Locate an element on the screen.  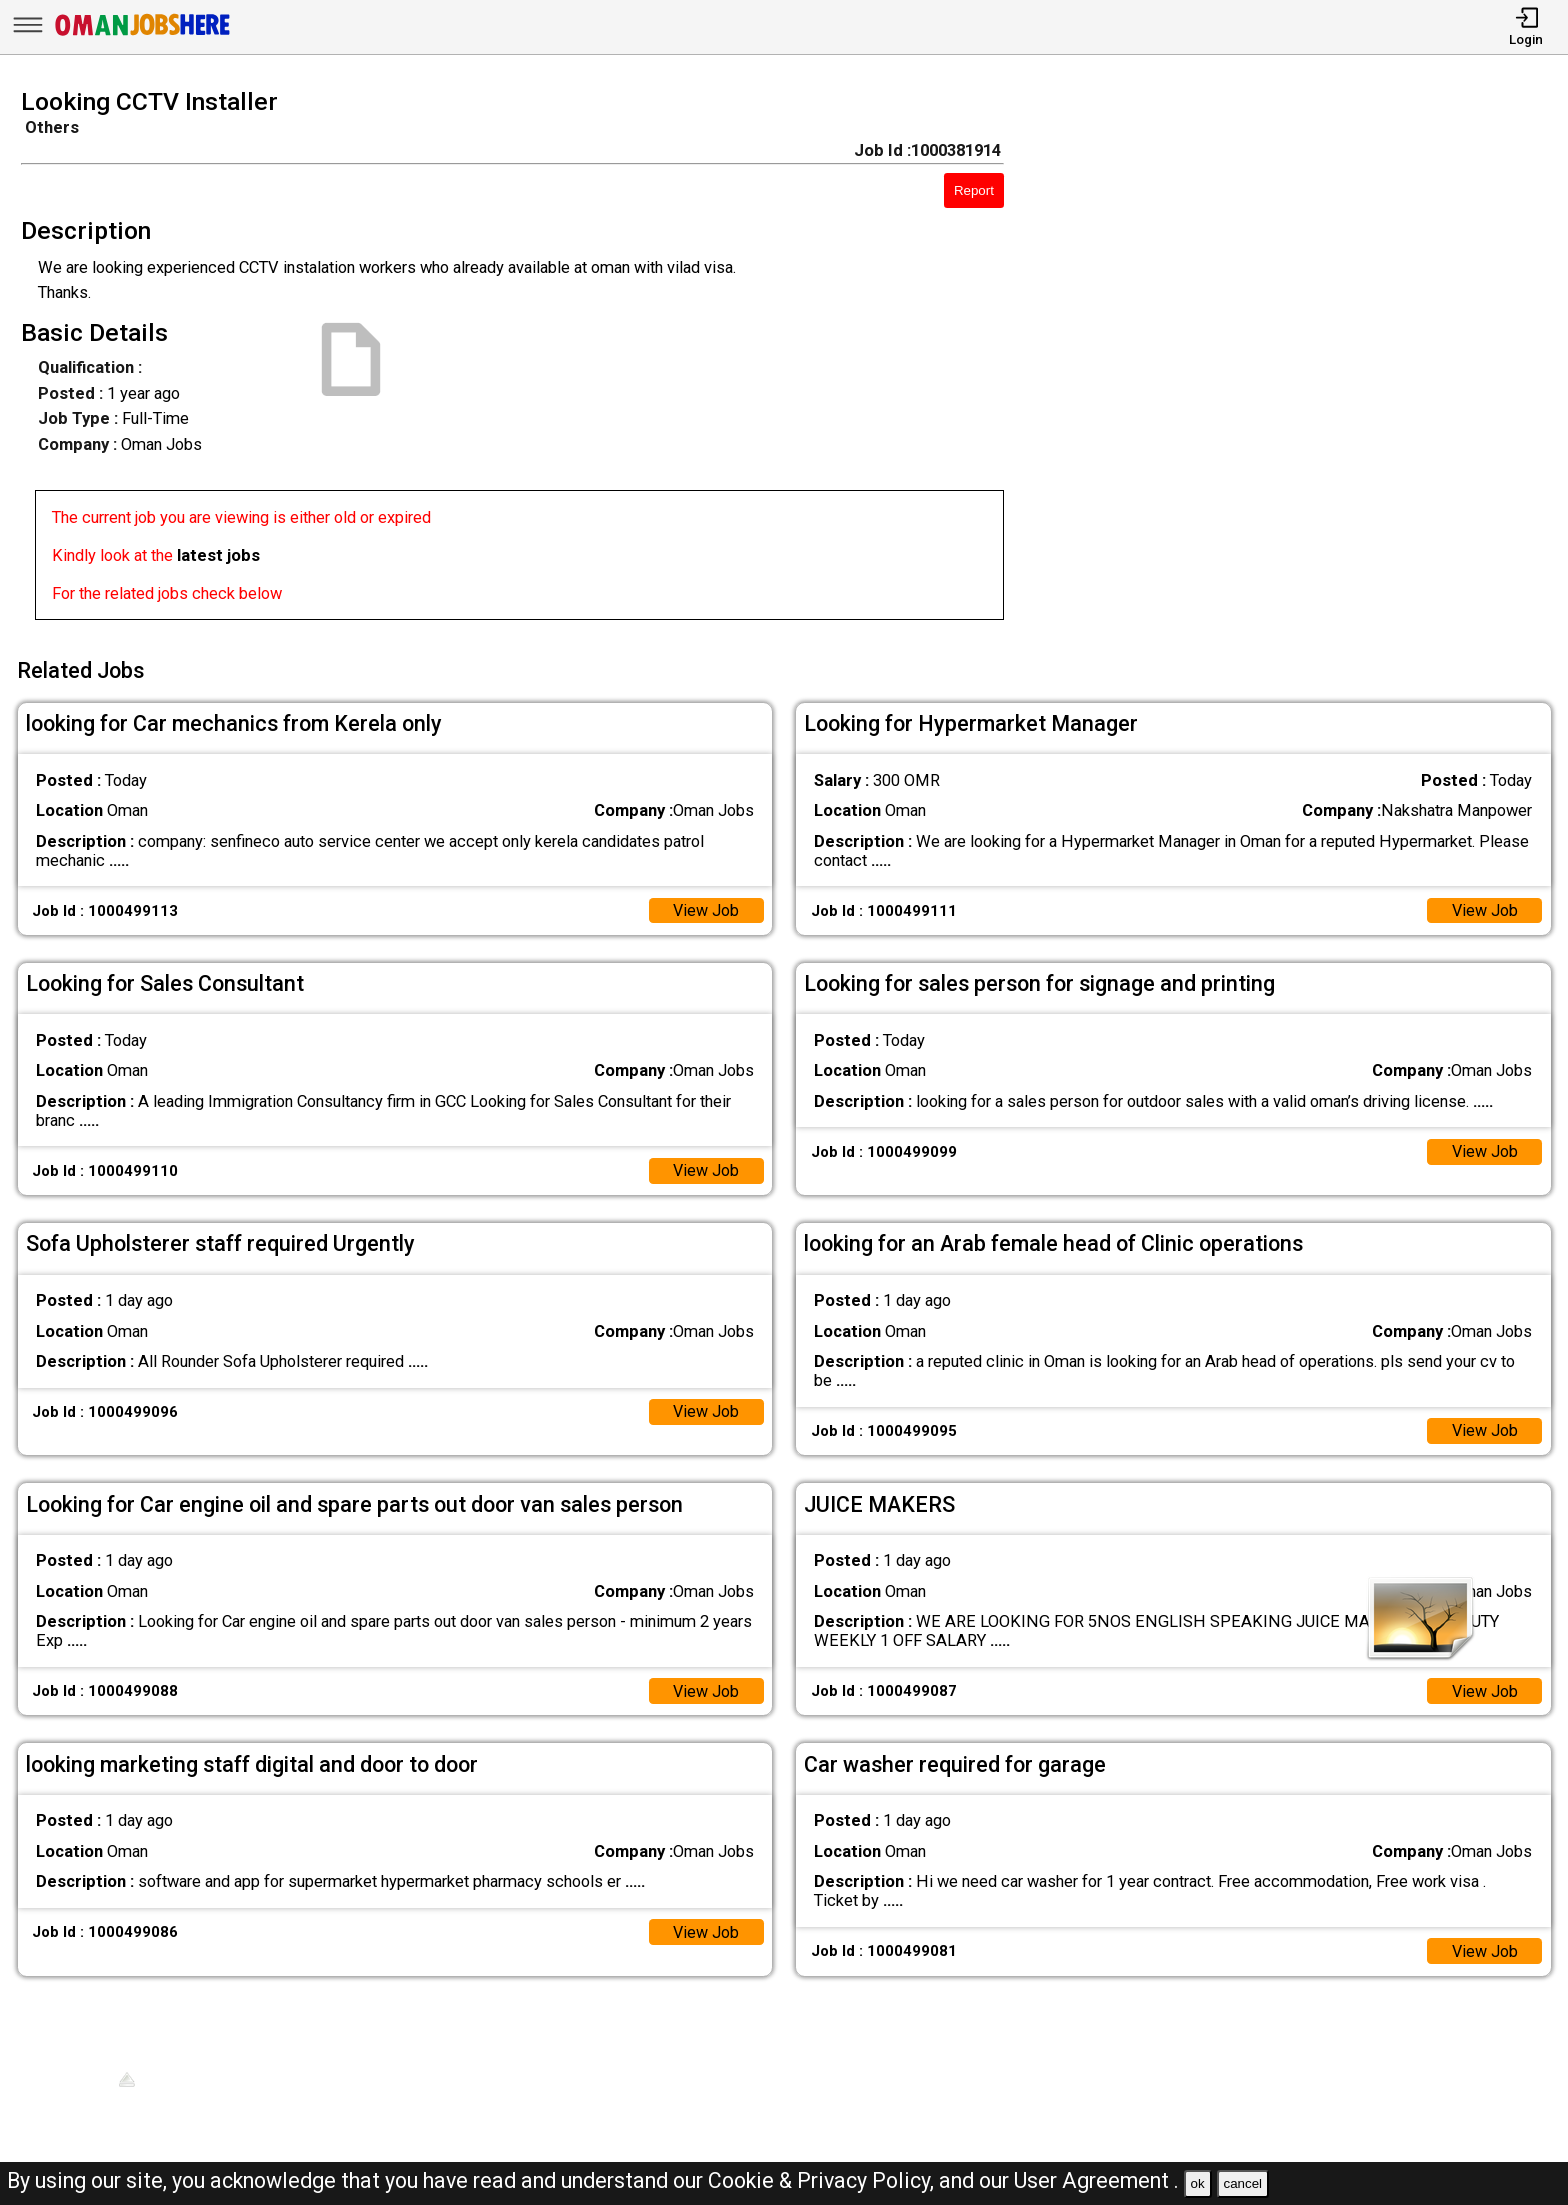
a generic text or document file is located at coordinates (351, 357).